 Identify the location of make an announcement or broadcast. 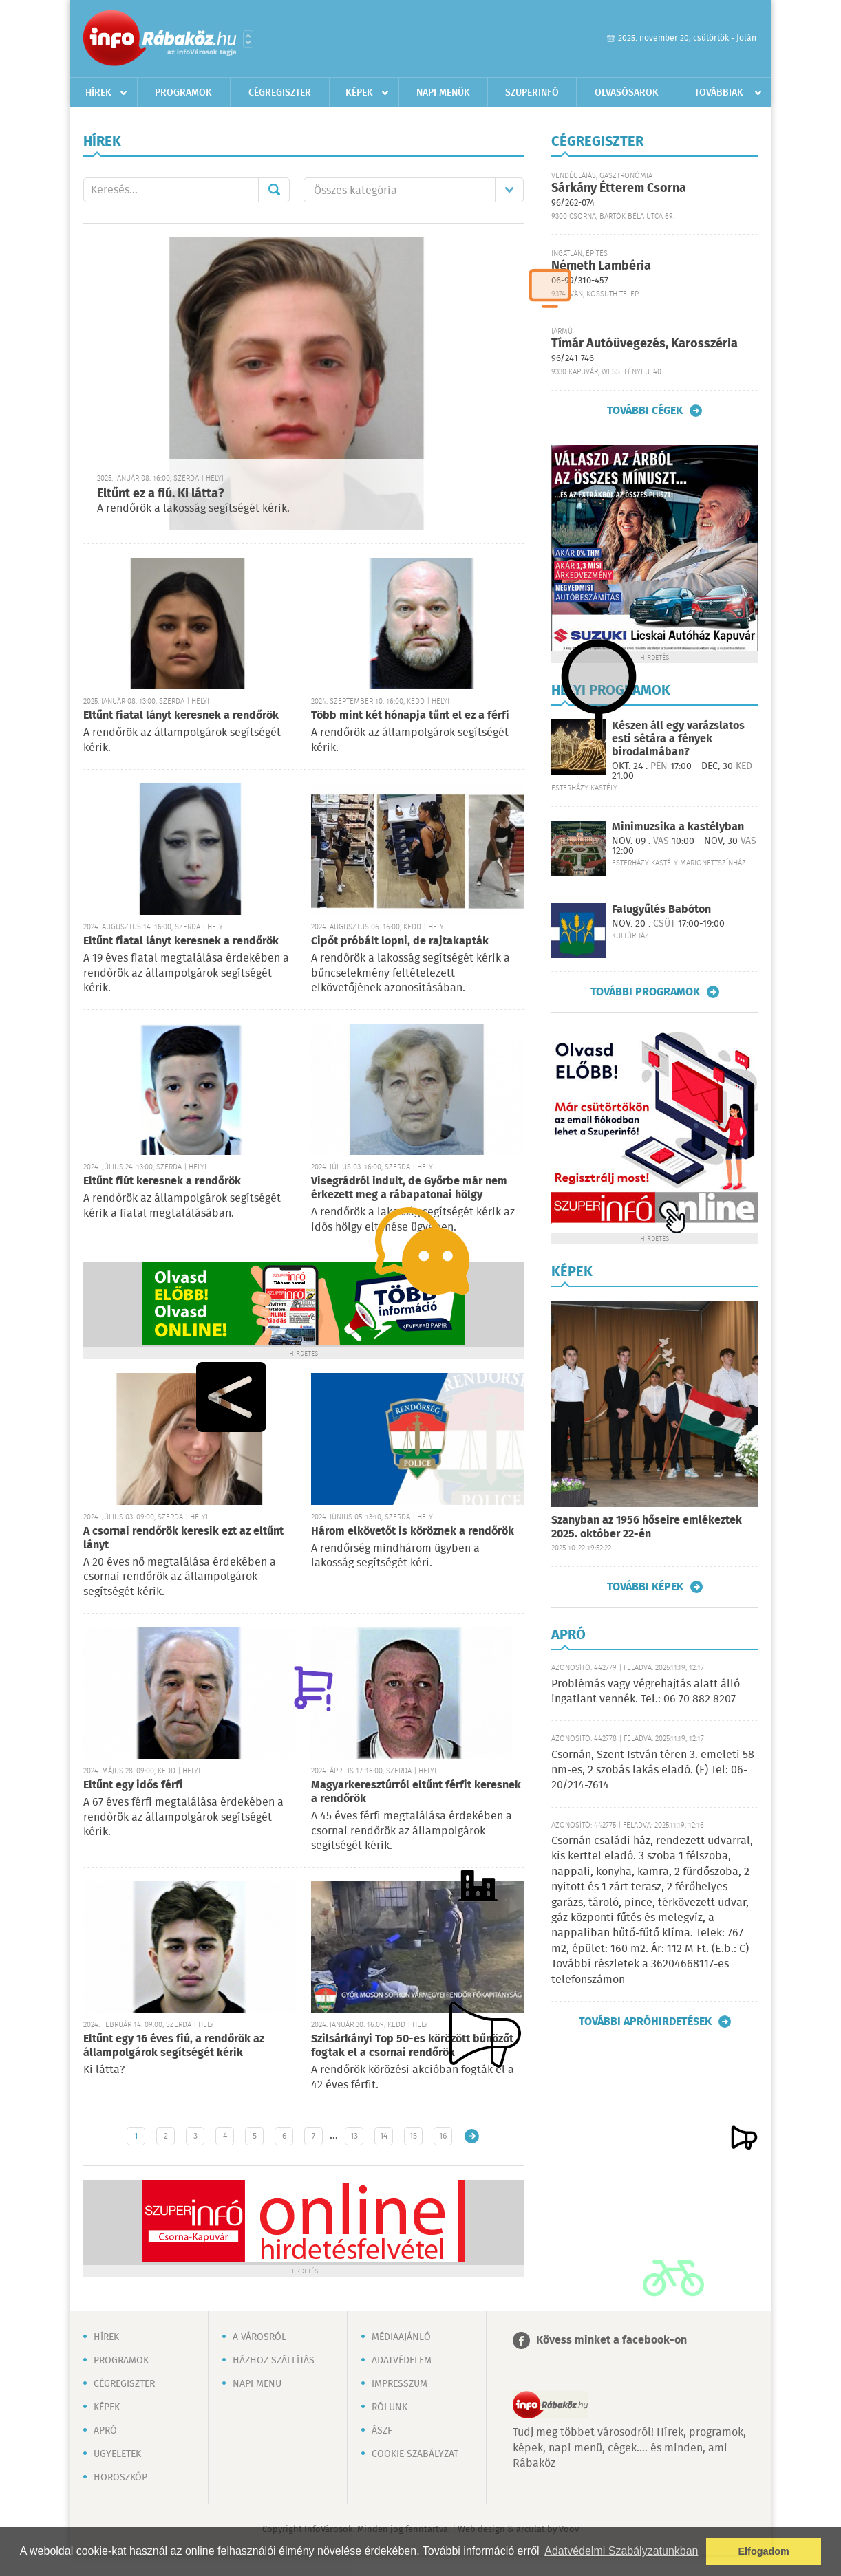
(481, 2036).